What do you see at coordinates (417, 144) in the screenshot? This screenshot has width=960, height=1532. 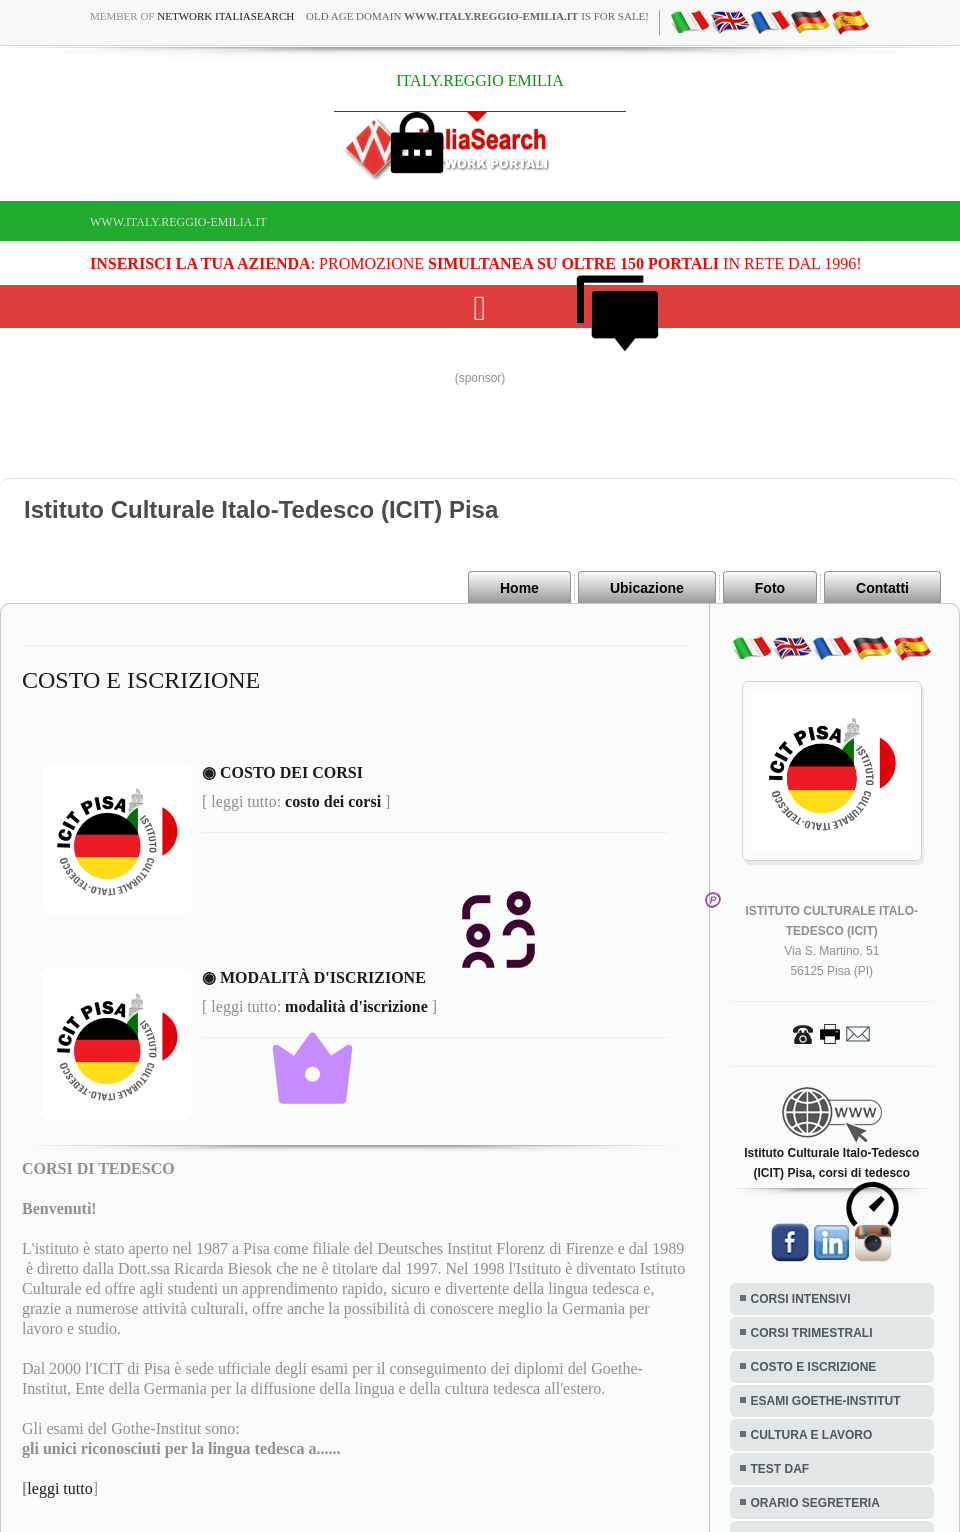 I see `enter password to unlock` at bounding box center [417, 144].